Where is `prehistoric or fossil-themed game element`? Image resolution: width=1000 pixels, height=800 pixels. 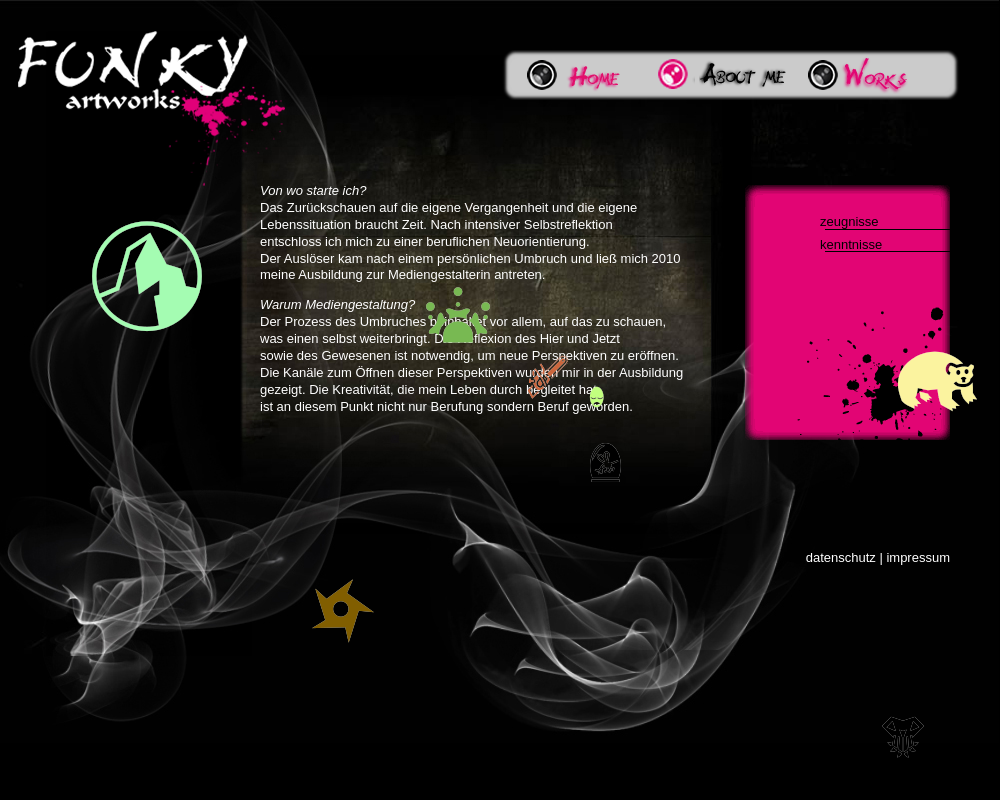
prehistoric or fossil-themed game element is located at coordinates (605, 462).